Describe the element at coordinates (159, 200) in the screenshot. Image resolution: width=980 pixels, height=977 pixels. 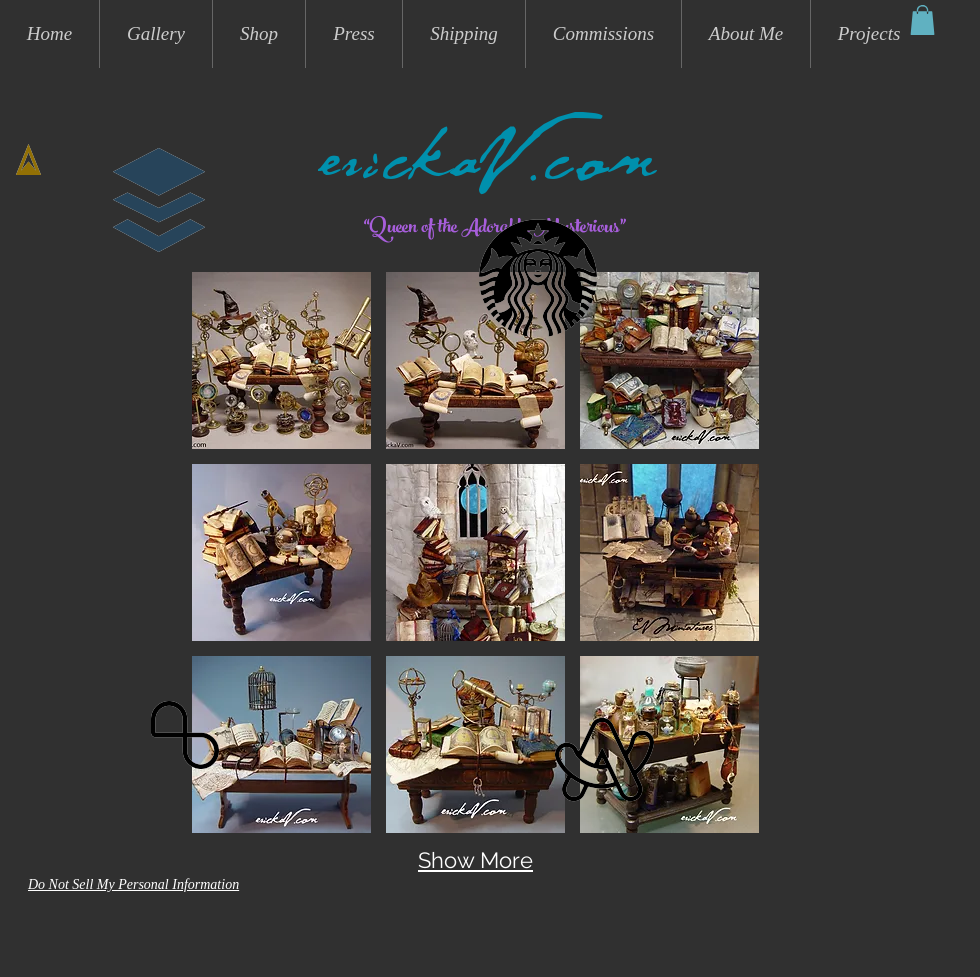
I see `buffer social media management app logo` at that location.